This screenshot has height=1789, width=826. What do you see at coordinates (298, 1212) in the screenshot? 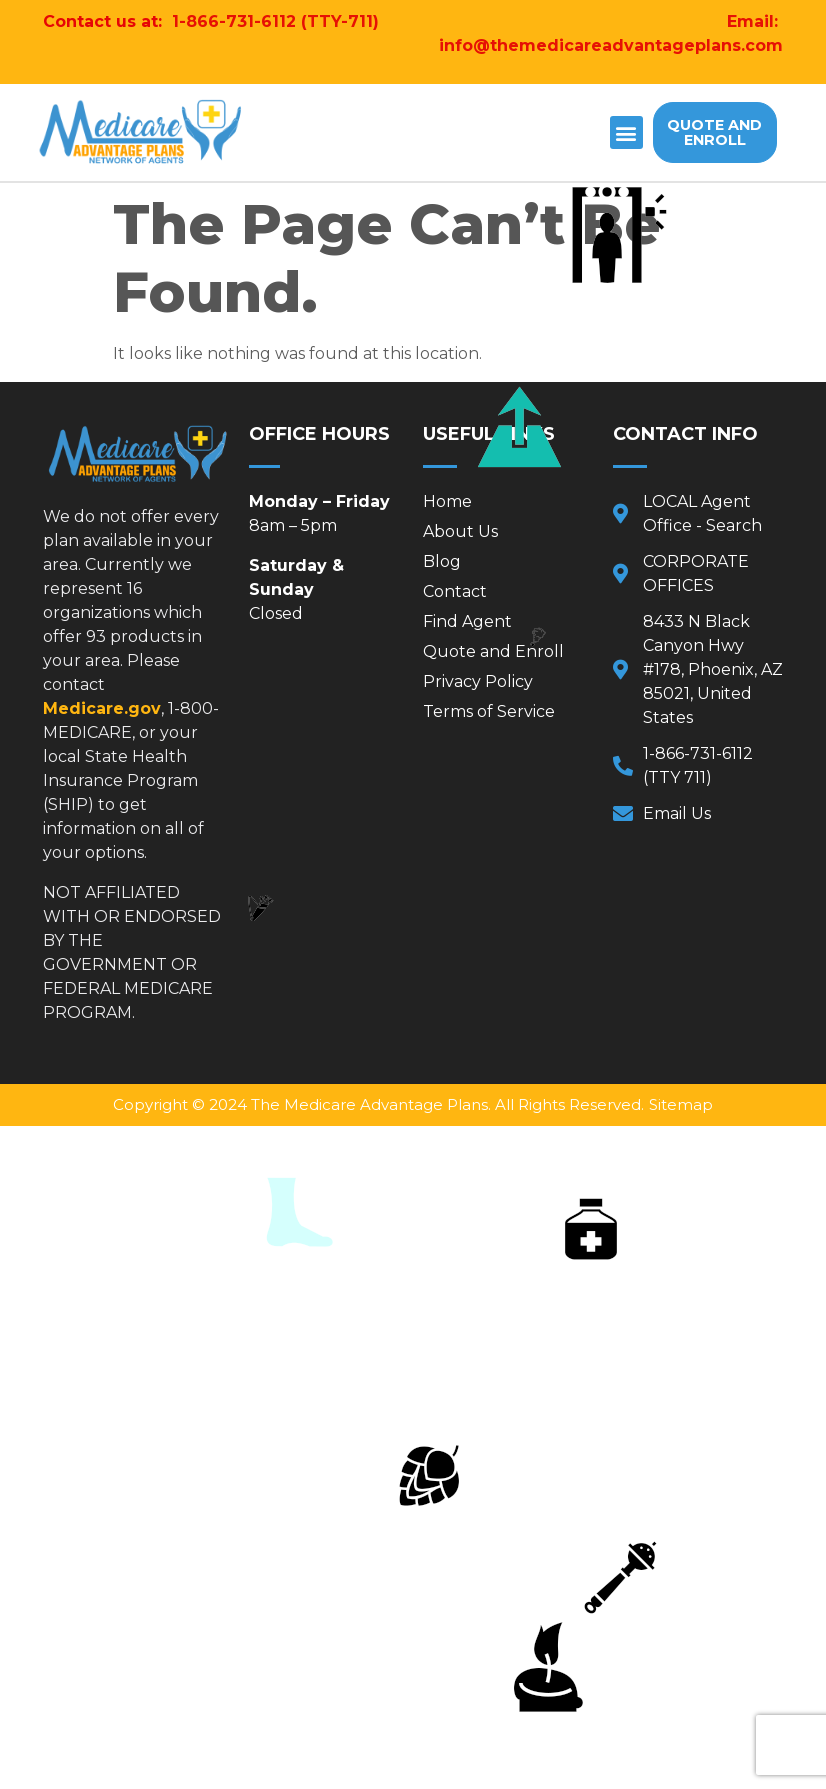
I see `indicates barefoot or no footwear required` at bounding box center [298, 1212].